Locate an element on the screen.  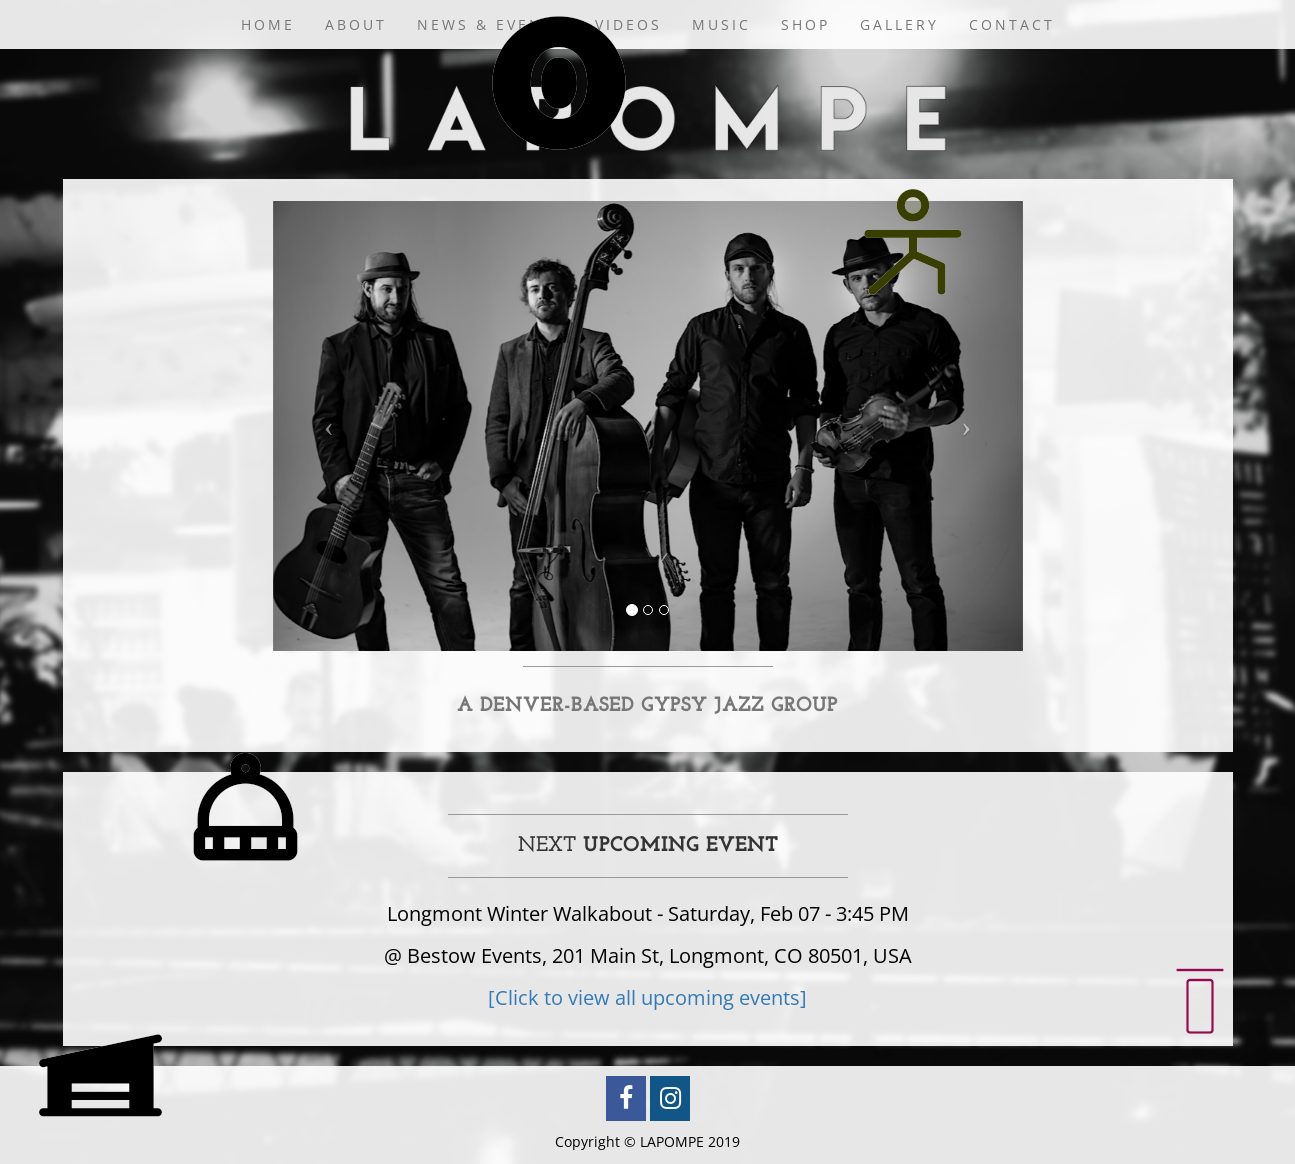
access tai chi or meditation exercises is located at coordinates (913, 246).